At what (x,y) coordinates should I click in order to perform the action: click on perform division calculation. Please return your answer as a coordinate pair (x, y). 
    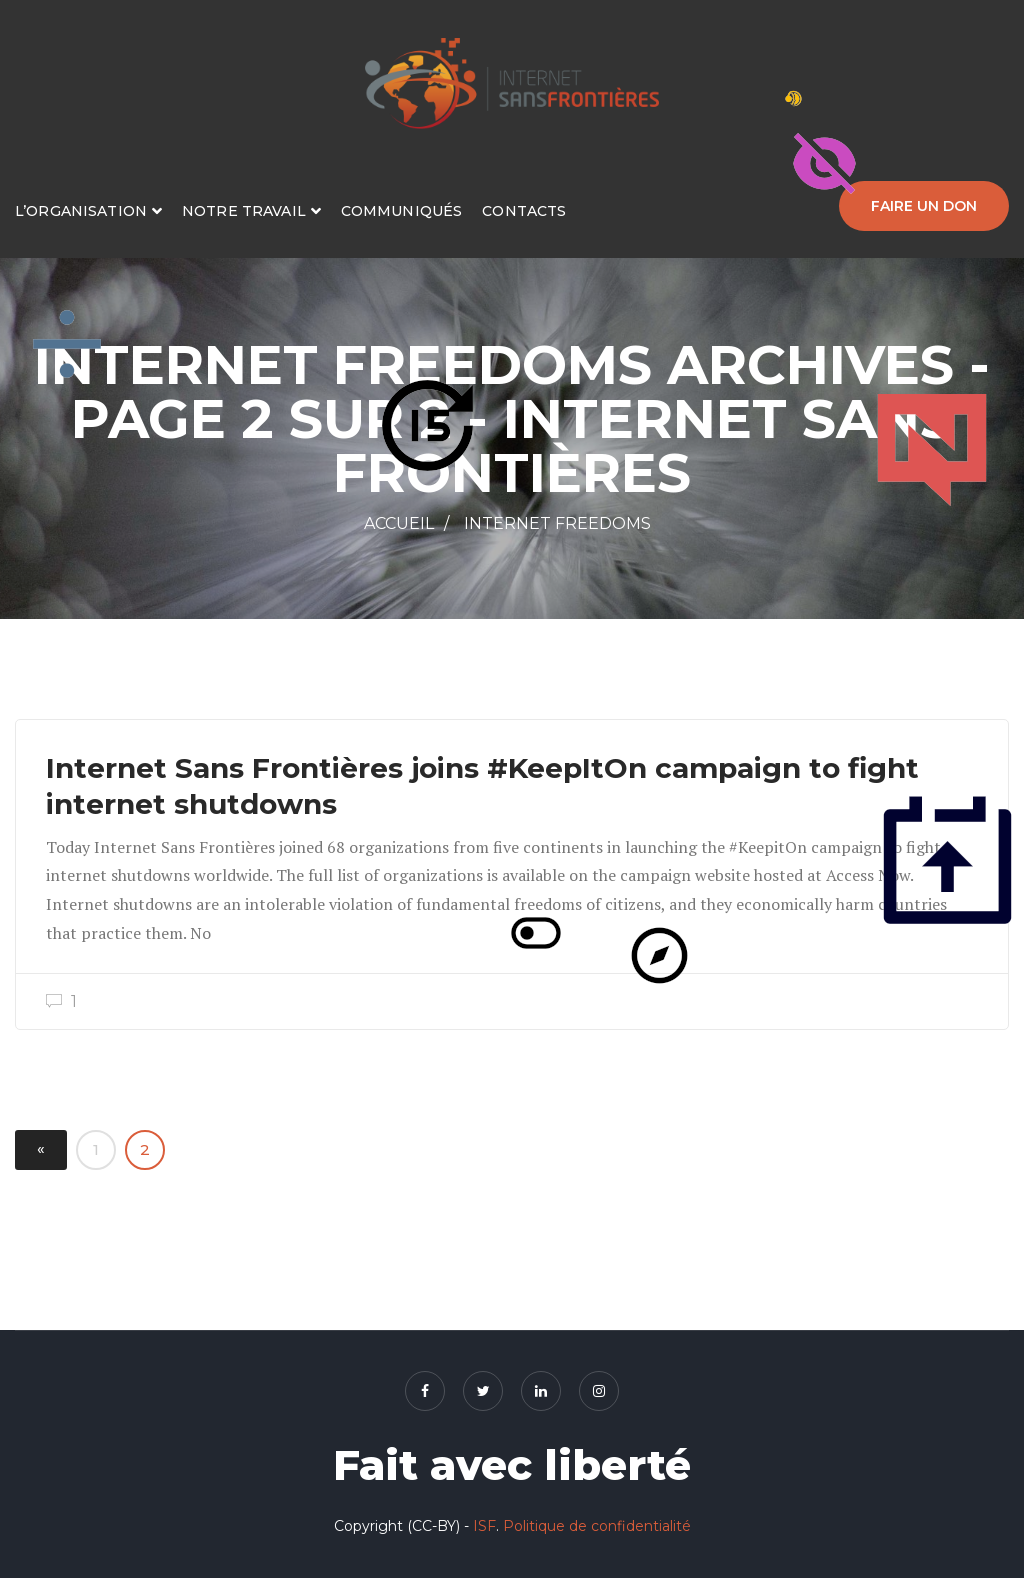
    Looking at the image, I should click on (67, 344).